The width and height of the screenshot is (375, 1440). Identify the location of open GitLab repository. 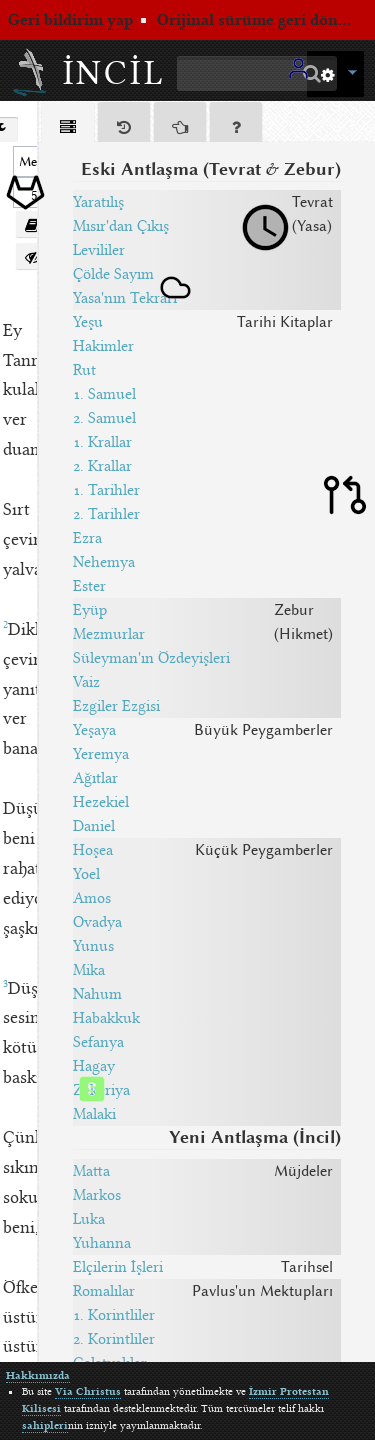
(25, 192).